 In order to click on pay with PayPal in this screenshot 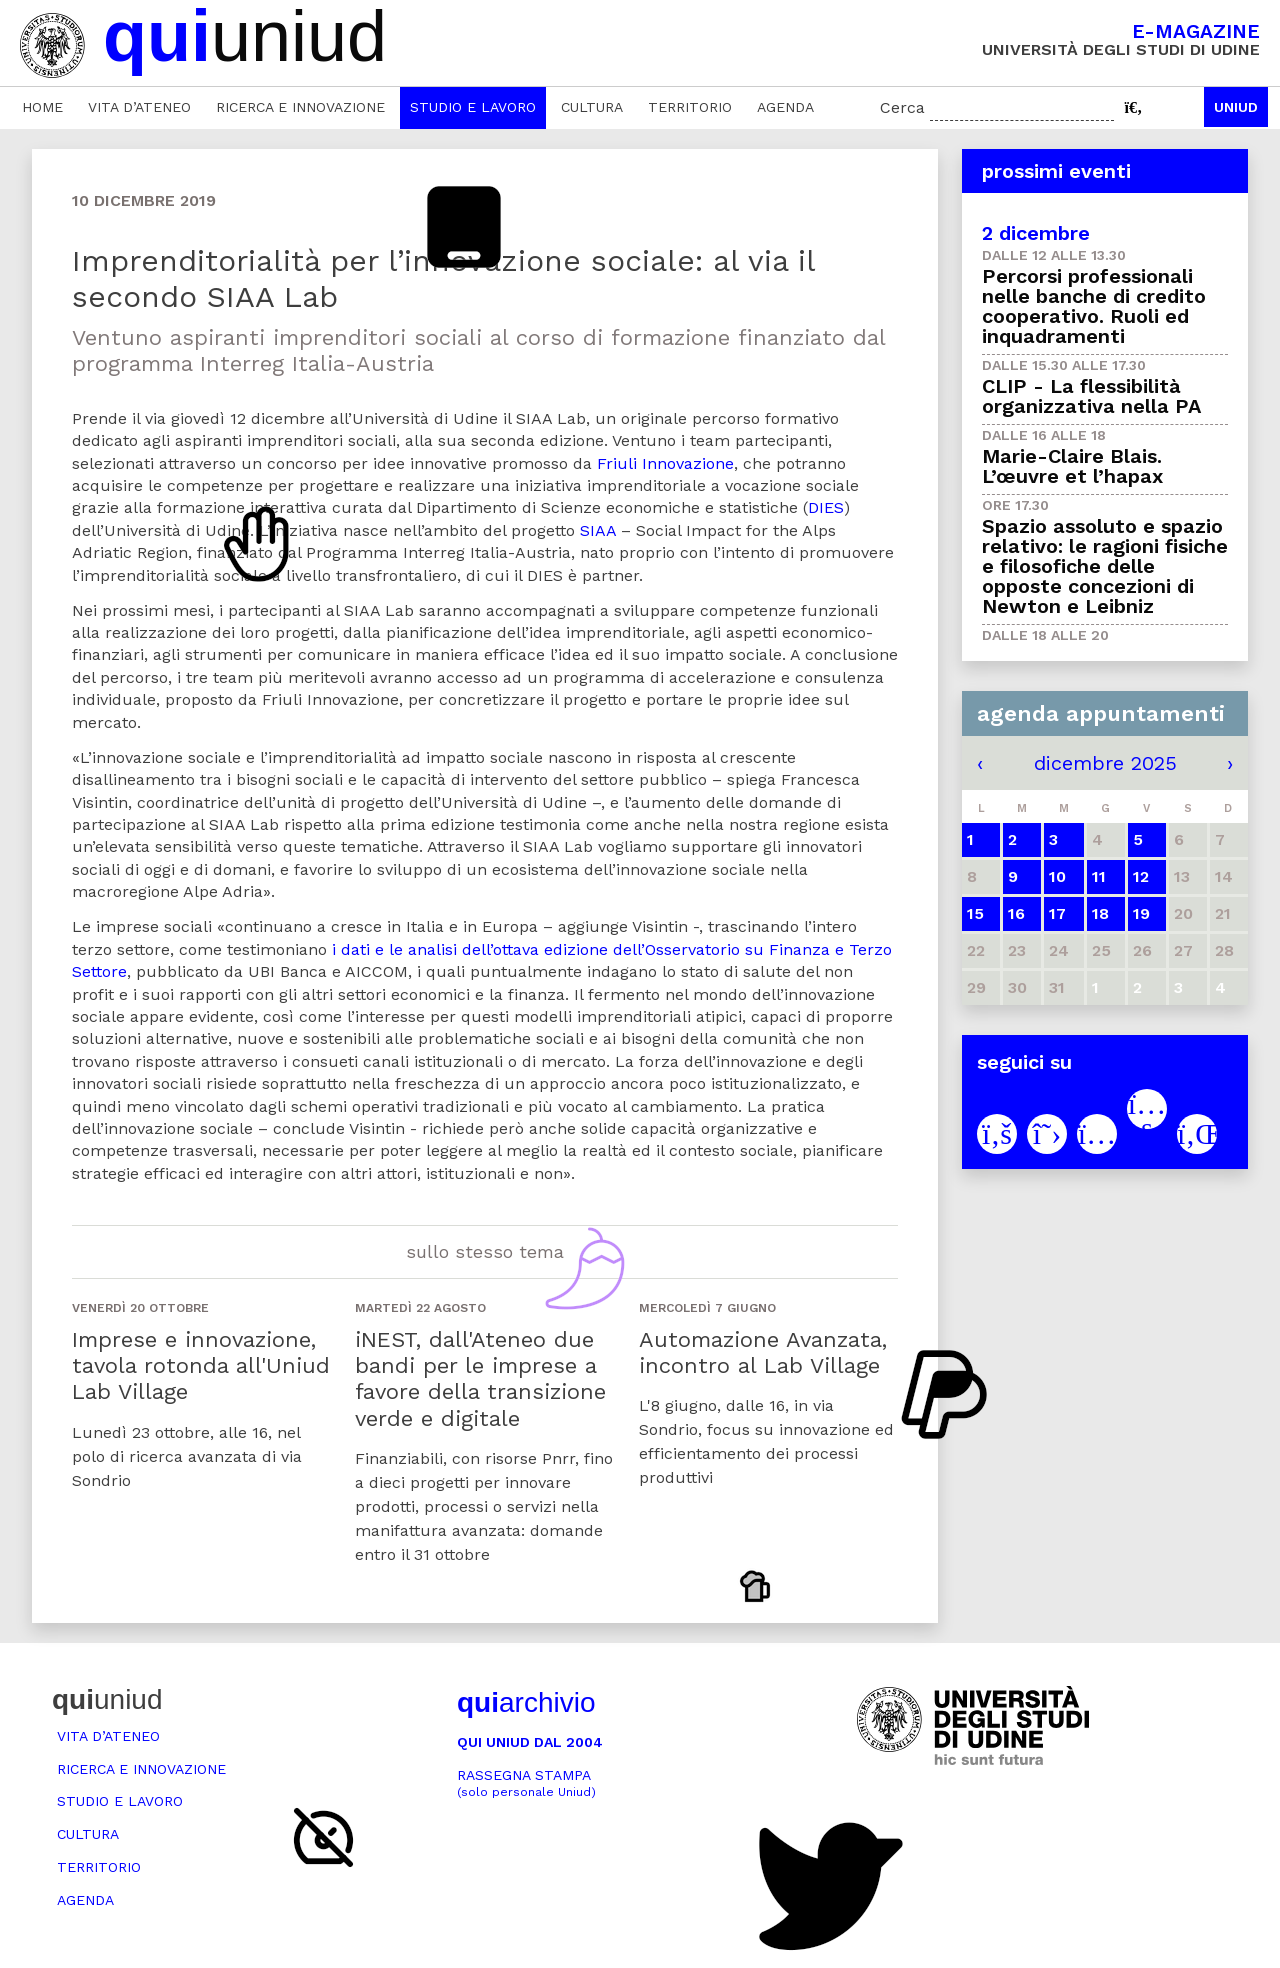, I will do `click(942, 1394)`.